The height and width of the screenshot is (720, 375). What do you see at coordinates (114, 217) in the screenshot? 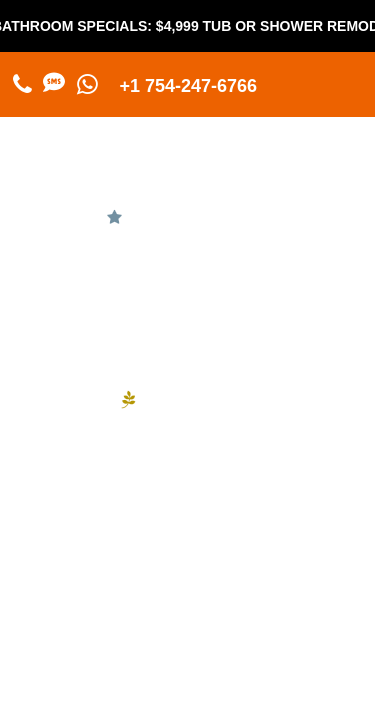
I see `mark item as favorite` at bounding box center [114, 217].